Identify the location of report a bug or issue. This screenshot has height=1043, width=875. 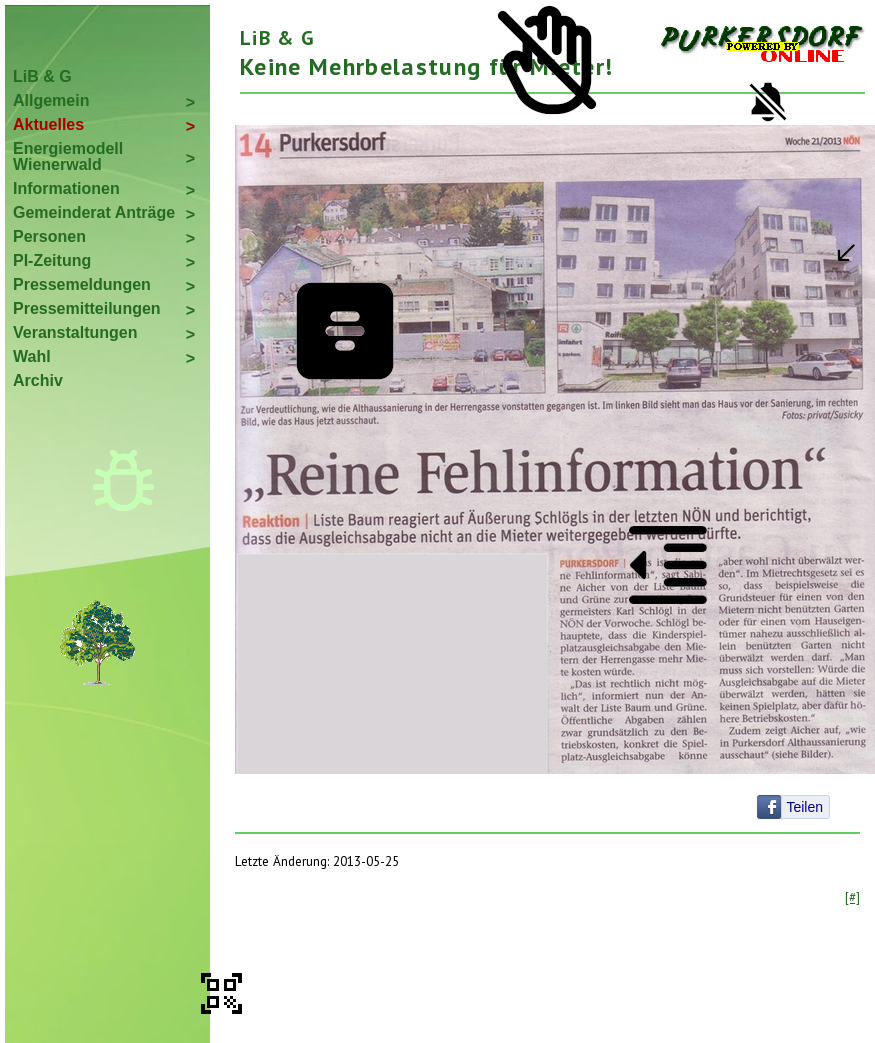
(123, 480).